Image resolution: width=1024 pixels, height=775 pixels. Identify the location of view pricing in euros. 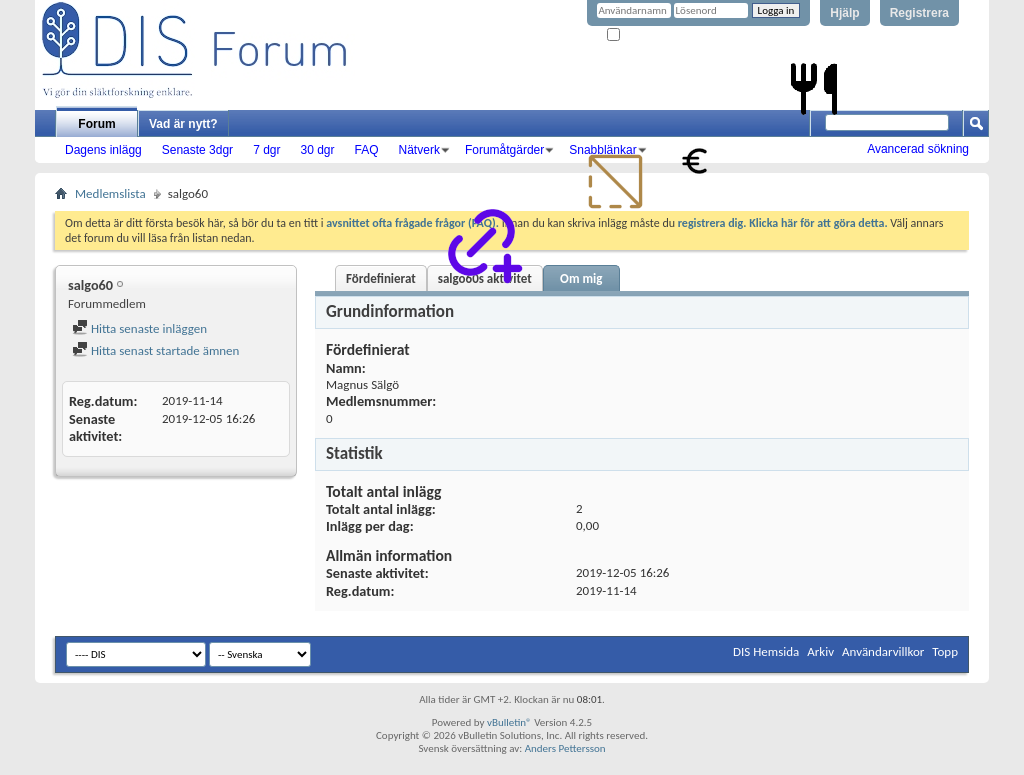
(695, 161).